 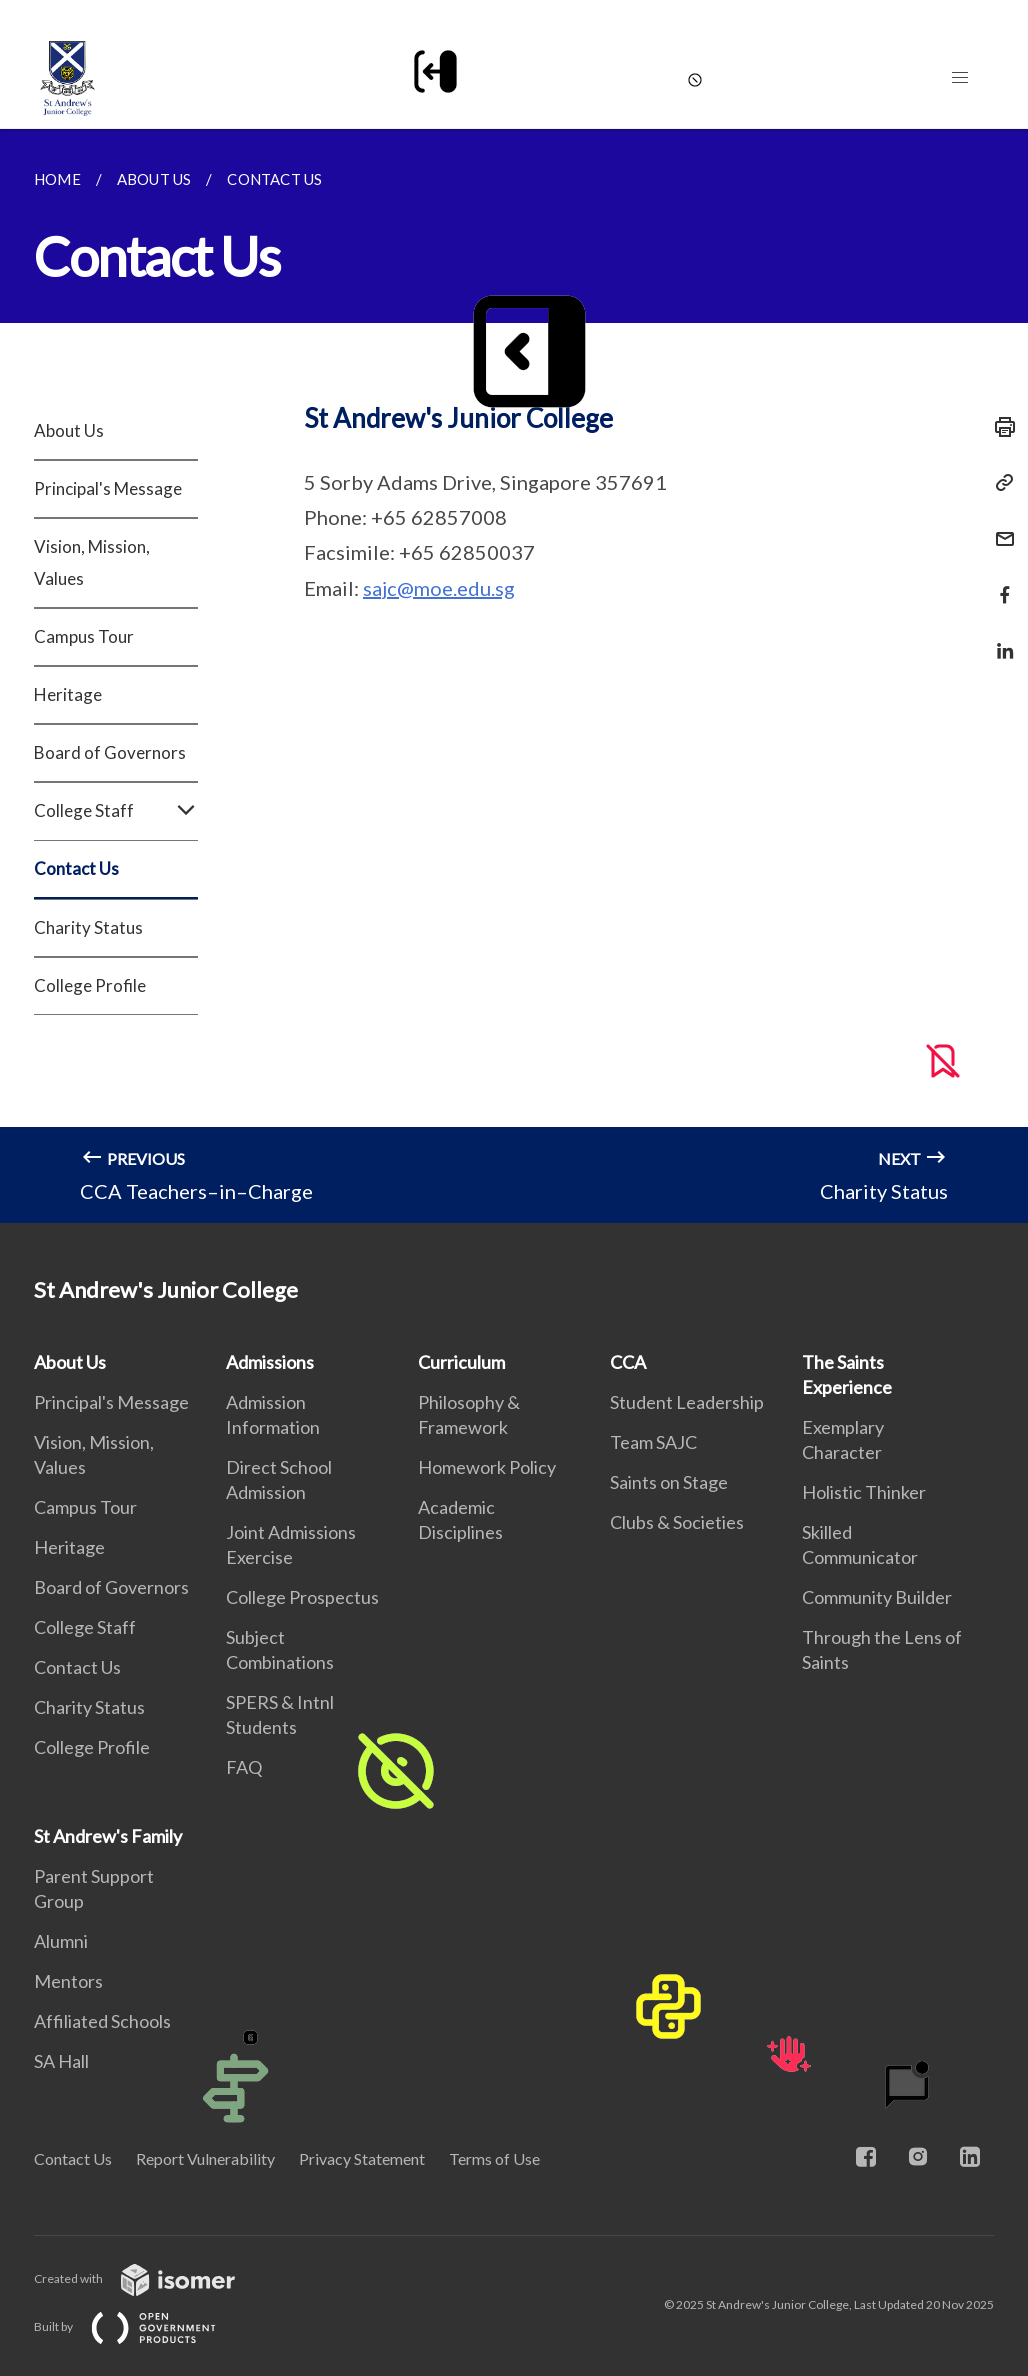 What do you see at coordinates (529, 351) in the screenshot?
I see `expand the right sidebar panel` at bounding box center [529, 351].